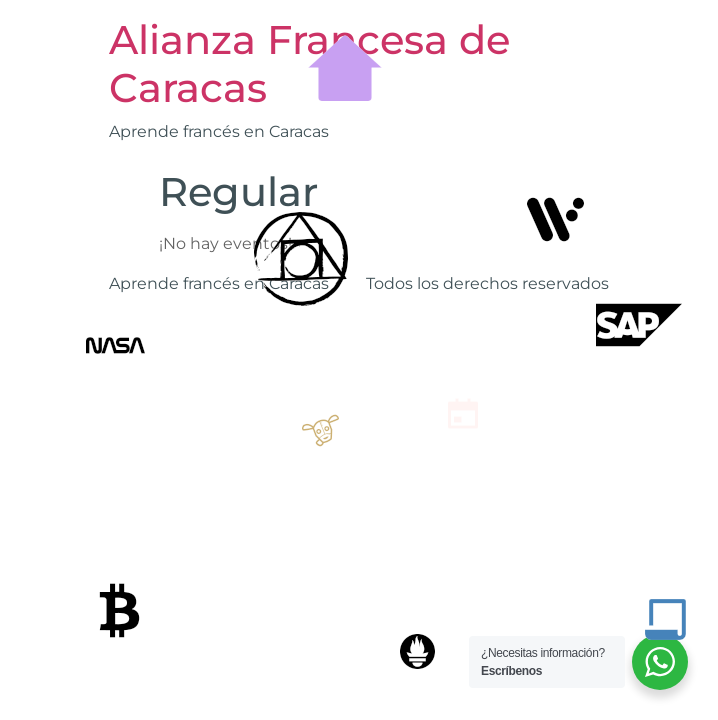  Describe the element at coordinates (301, 259) in the screenshot. I see `postcss css processing tool logo` at that location.